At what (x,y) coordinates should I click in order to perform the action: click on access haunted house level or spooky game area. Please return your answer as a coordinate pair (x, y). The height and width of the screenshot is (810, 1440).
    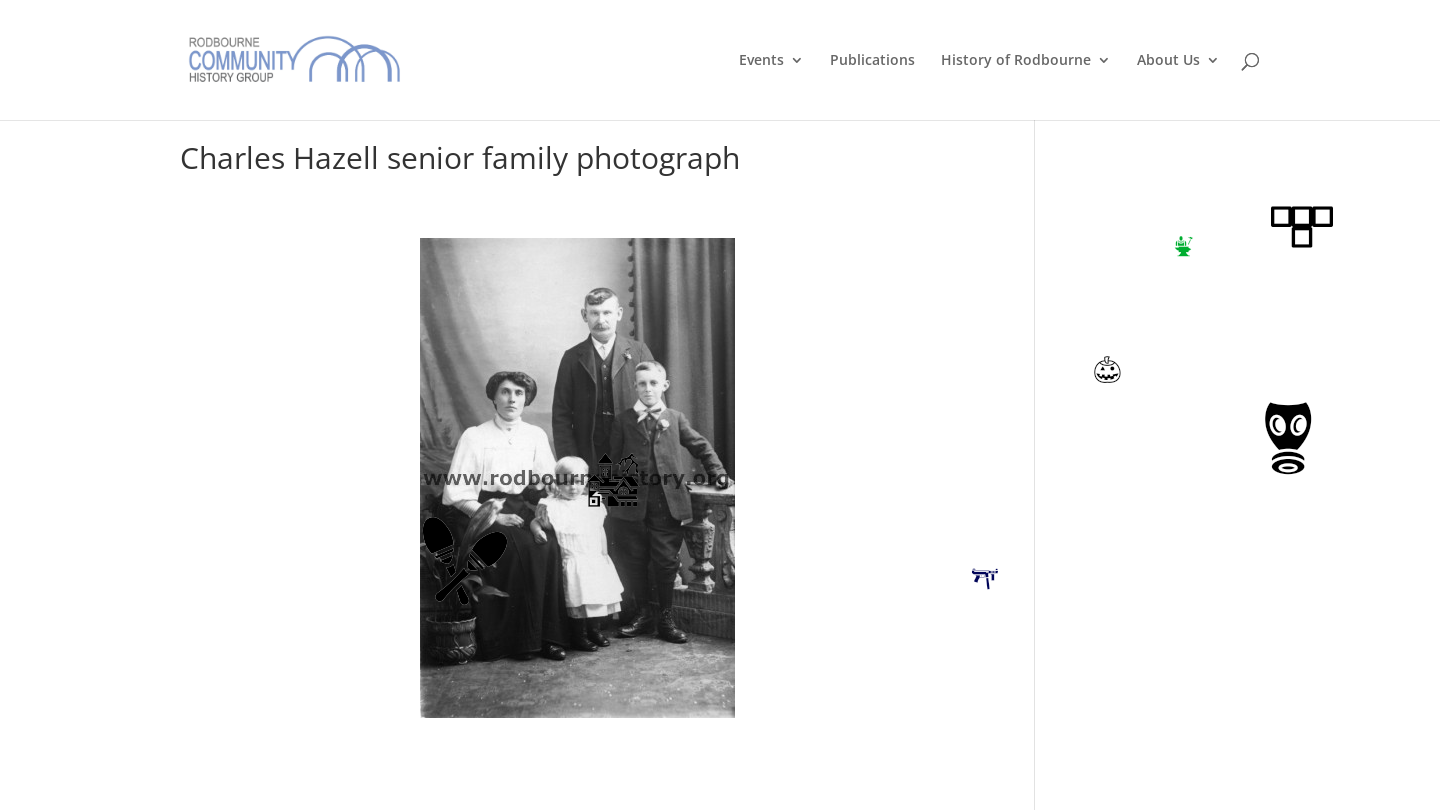
    Looking at the image, I should click on (613, 480).